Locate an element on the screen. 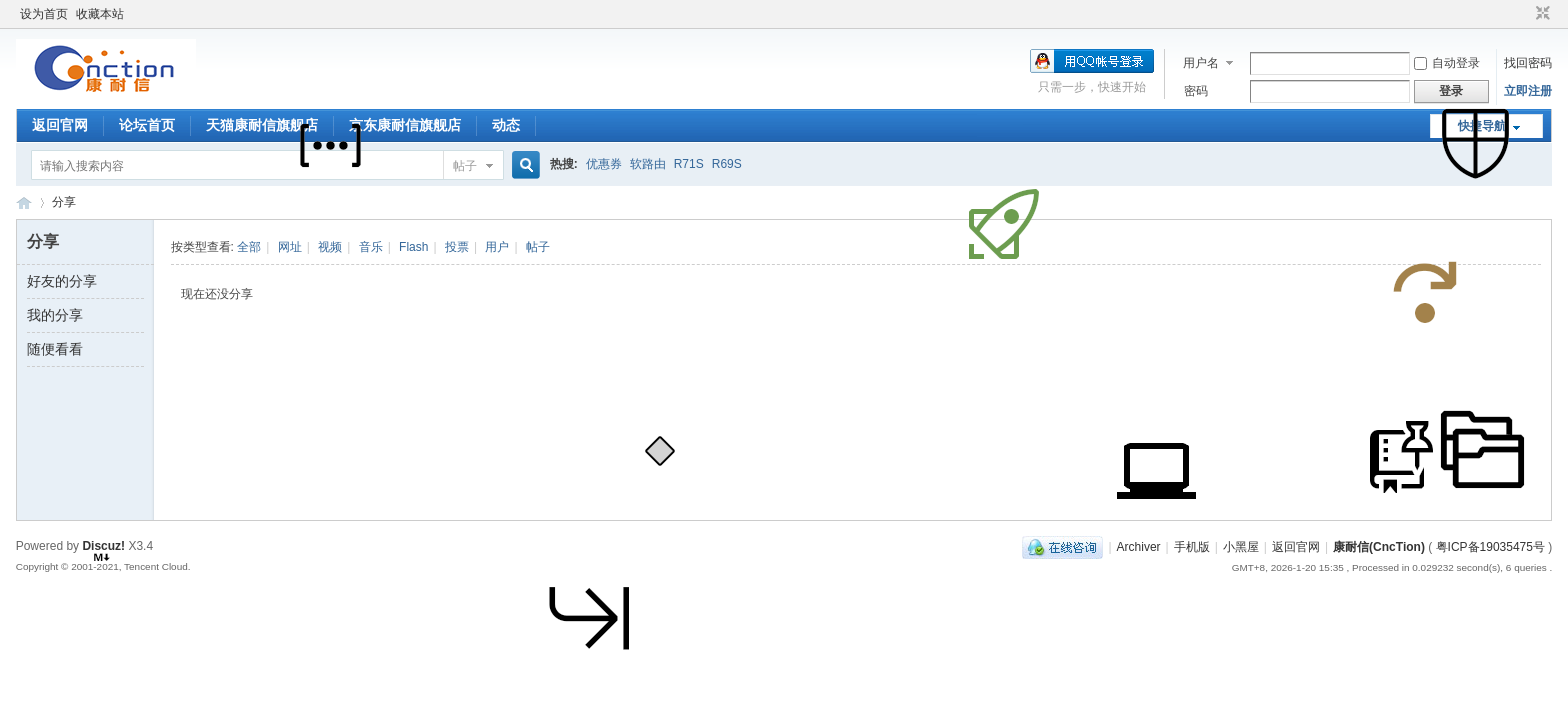  pin a repository to your profile or dashboard is located at coordinates (1397, 457).